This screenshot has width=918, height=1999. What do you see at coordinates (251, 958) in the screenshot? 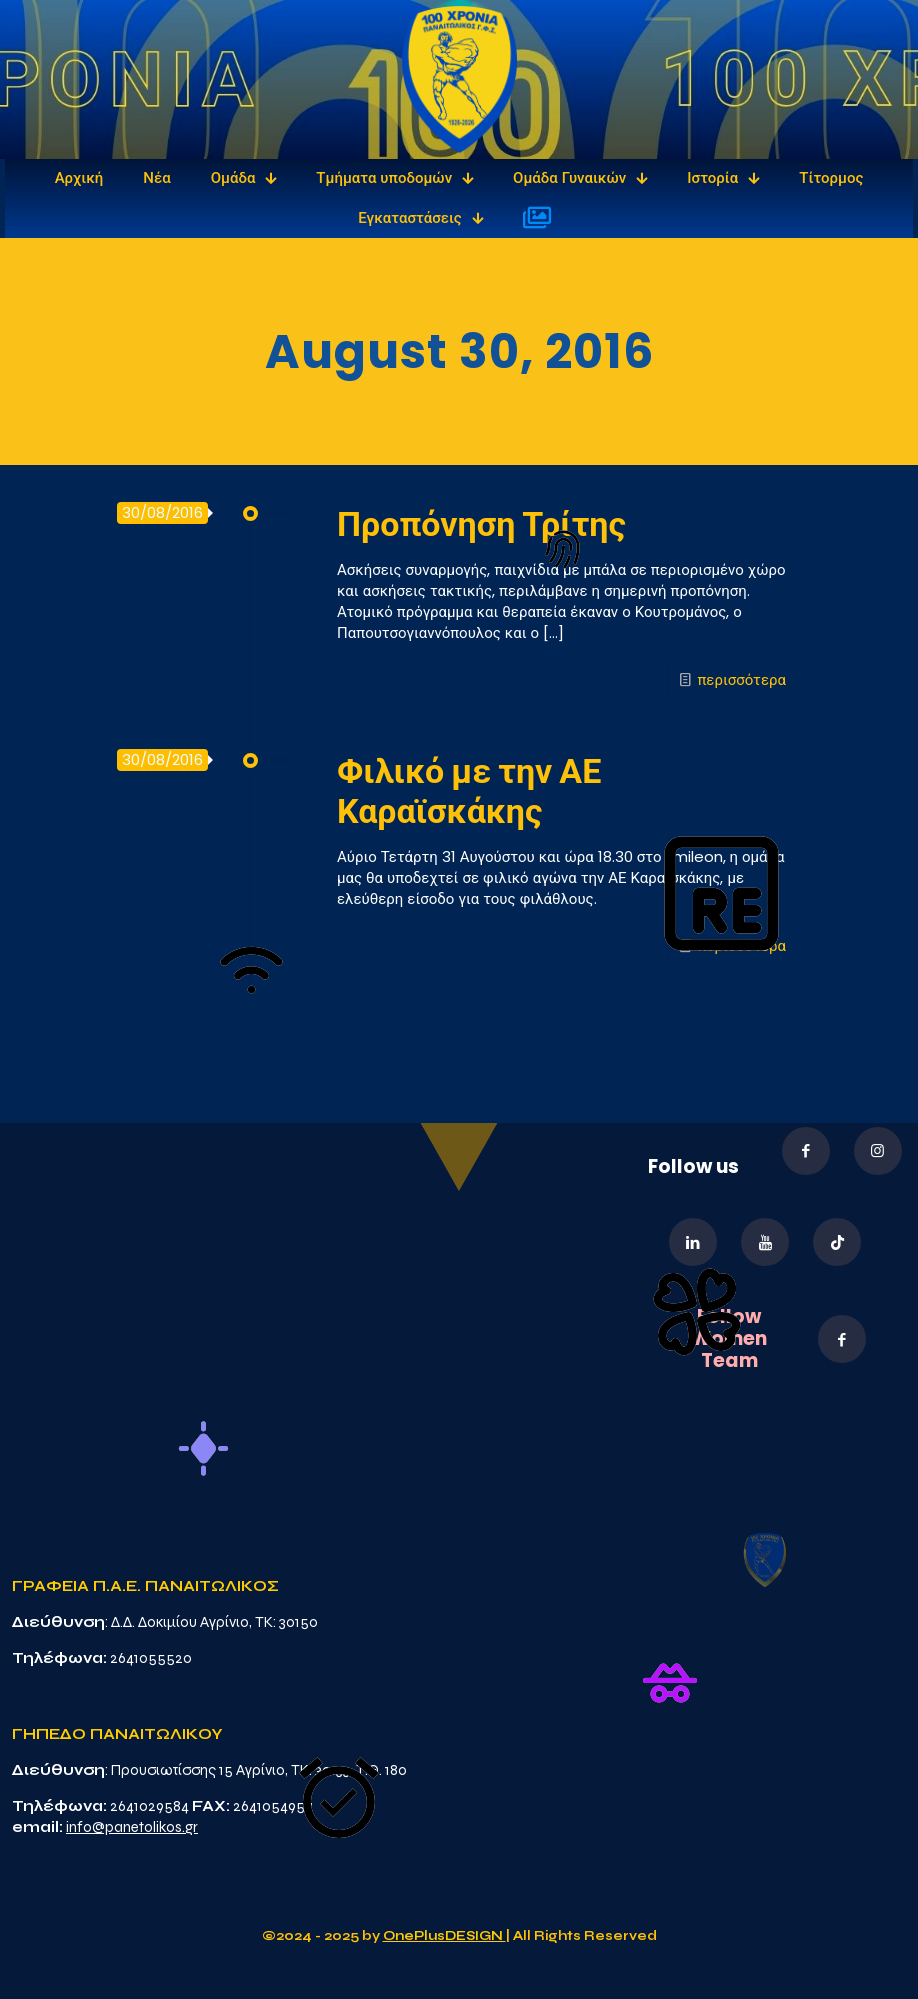
I see `indicates strong wifi signal strength` at bounding box center [251, 958].